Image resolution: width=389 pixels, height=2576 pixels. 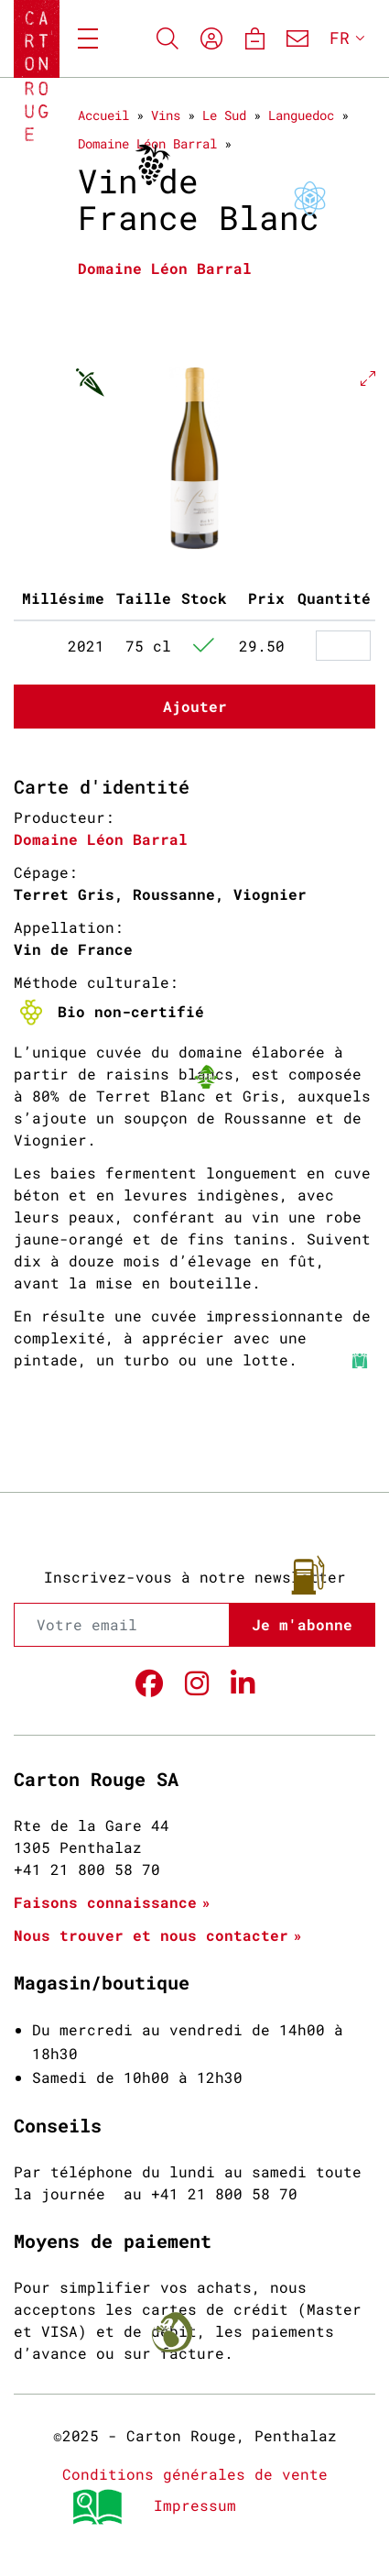 What do you see at coordinates (97, 2506) in the screenshot?
I see `search through archived documents` at bounding box center [97, 2506].